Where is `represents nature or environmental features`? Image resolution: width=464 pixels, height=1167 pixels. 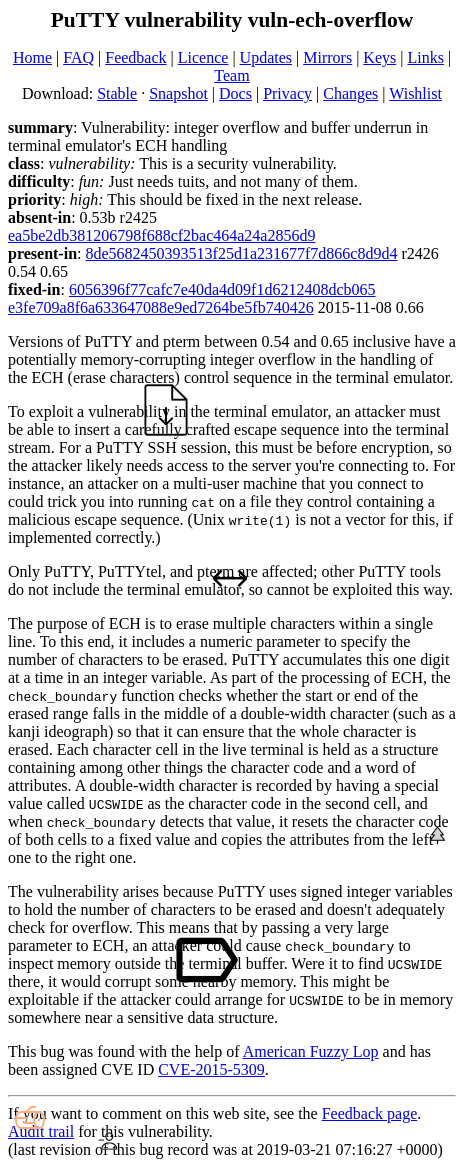
represents nature or environmental features is located at coordinates (437, 835).